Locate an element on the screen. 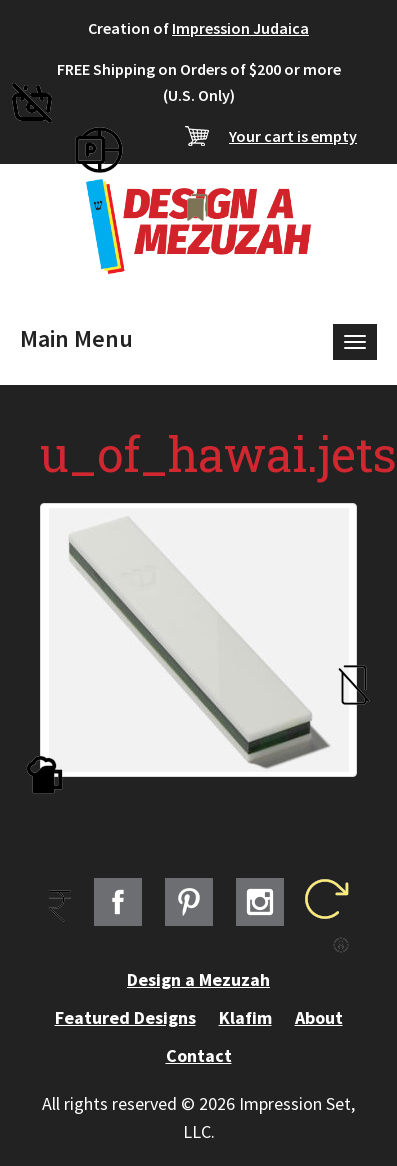 This screenshot has height=1166, width=397. open microsoft powerpoint is located at coordinates (98, 150).